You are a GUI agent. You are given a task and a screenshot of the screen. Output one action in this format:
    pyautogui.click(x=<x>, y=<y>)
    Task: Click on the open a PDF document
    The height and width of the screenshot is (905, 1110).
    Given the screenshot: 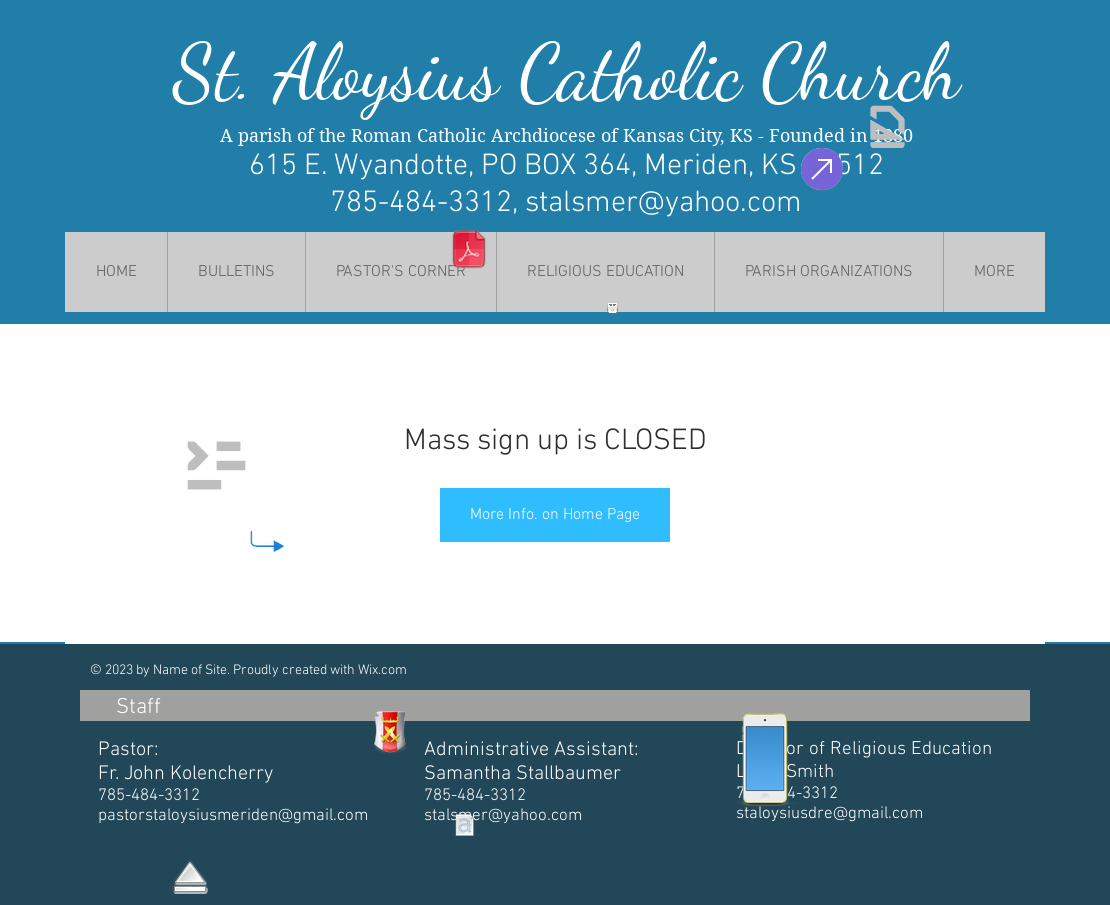 What is the action you would take?
    pyautogui.click(x=469, y=249)
    